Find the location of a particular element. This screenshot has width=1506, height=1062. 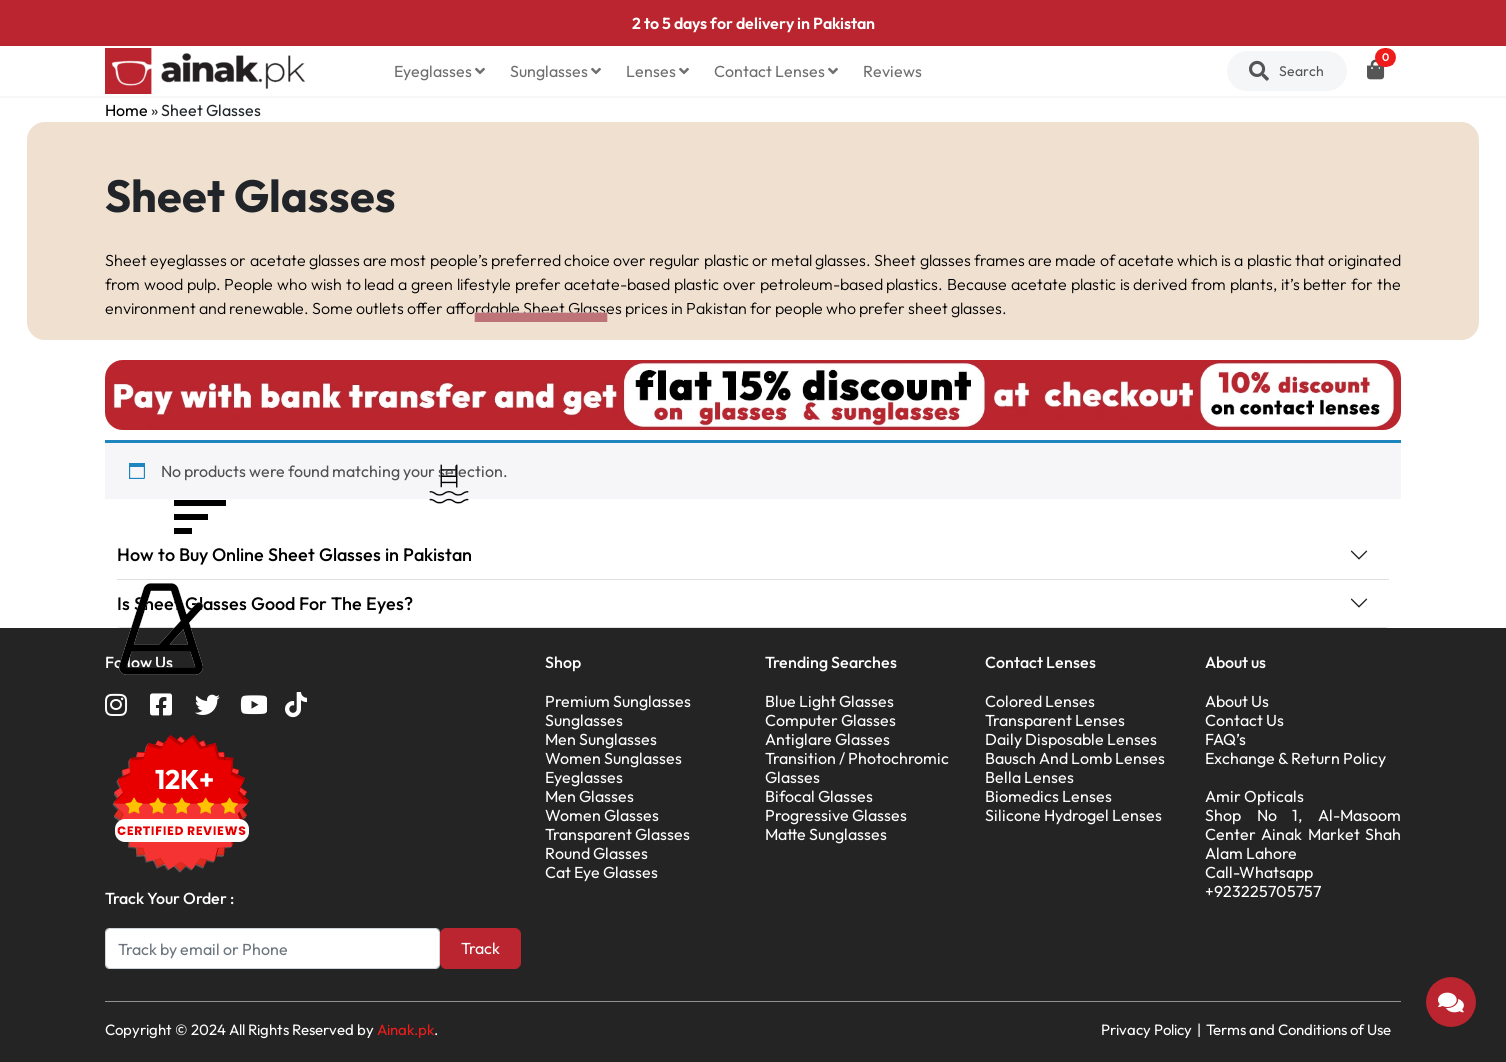

sort list items by criteria is located at coordinates (200, 517).